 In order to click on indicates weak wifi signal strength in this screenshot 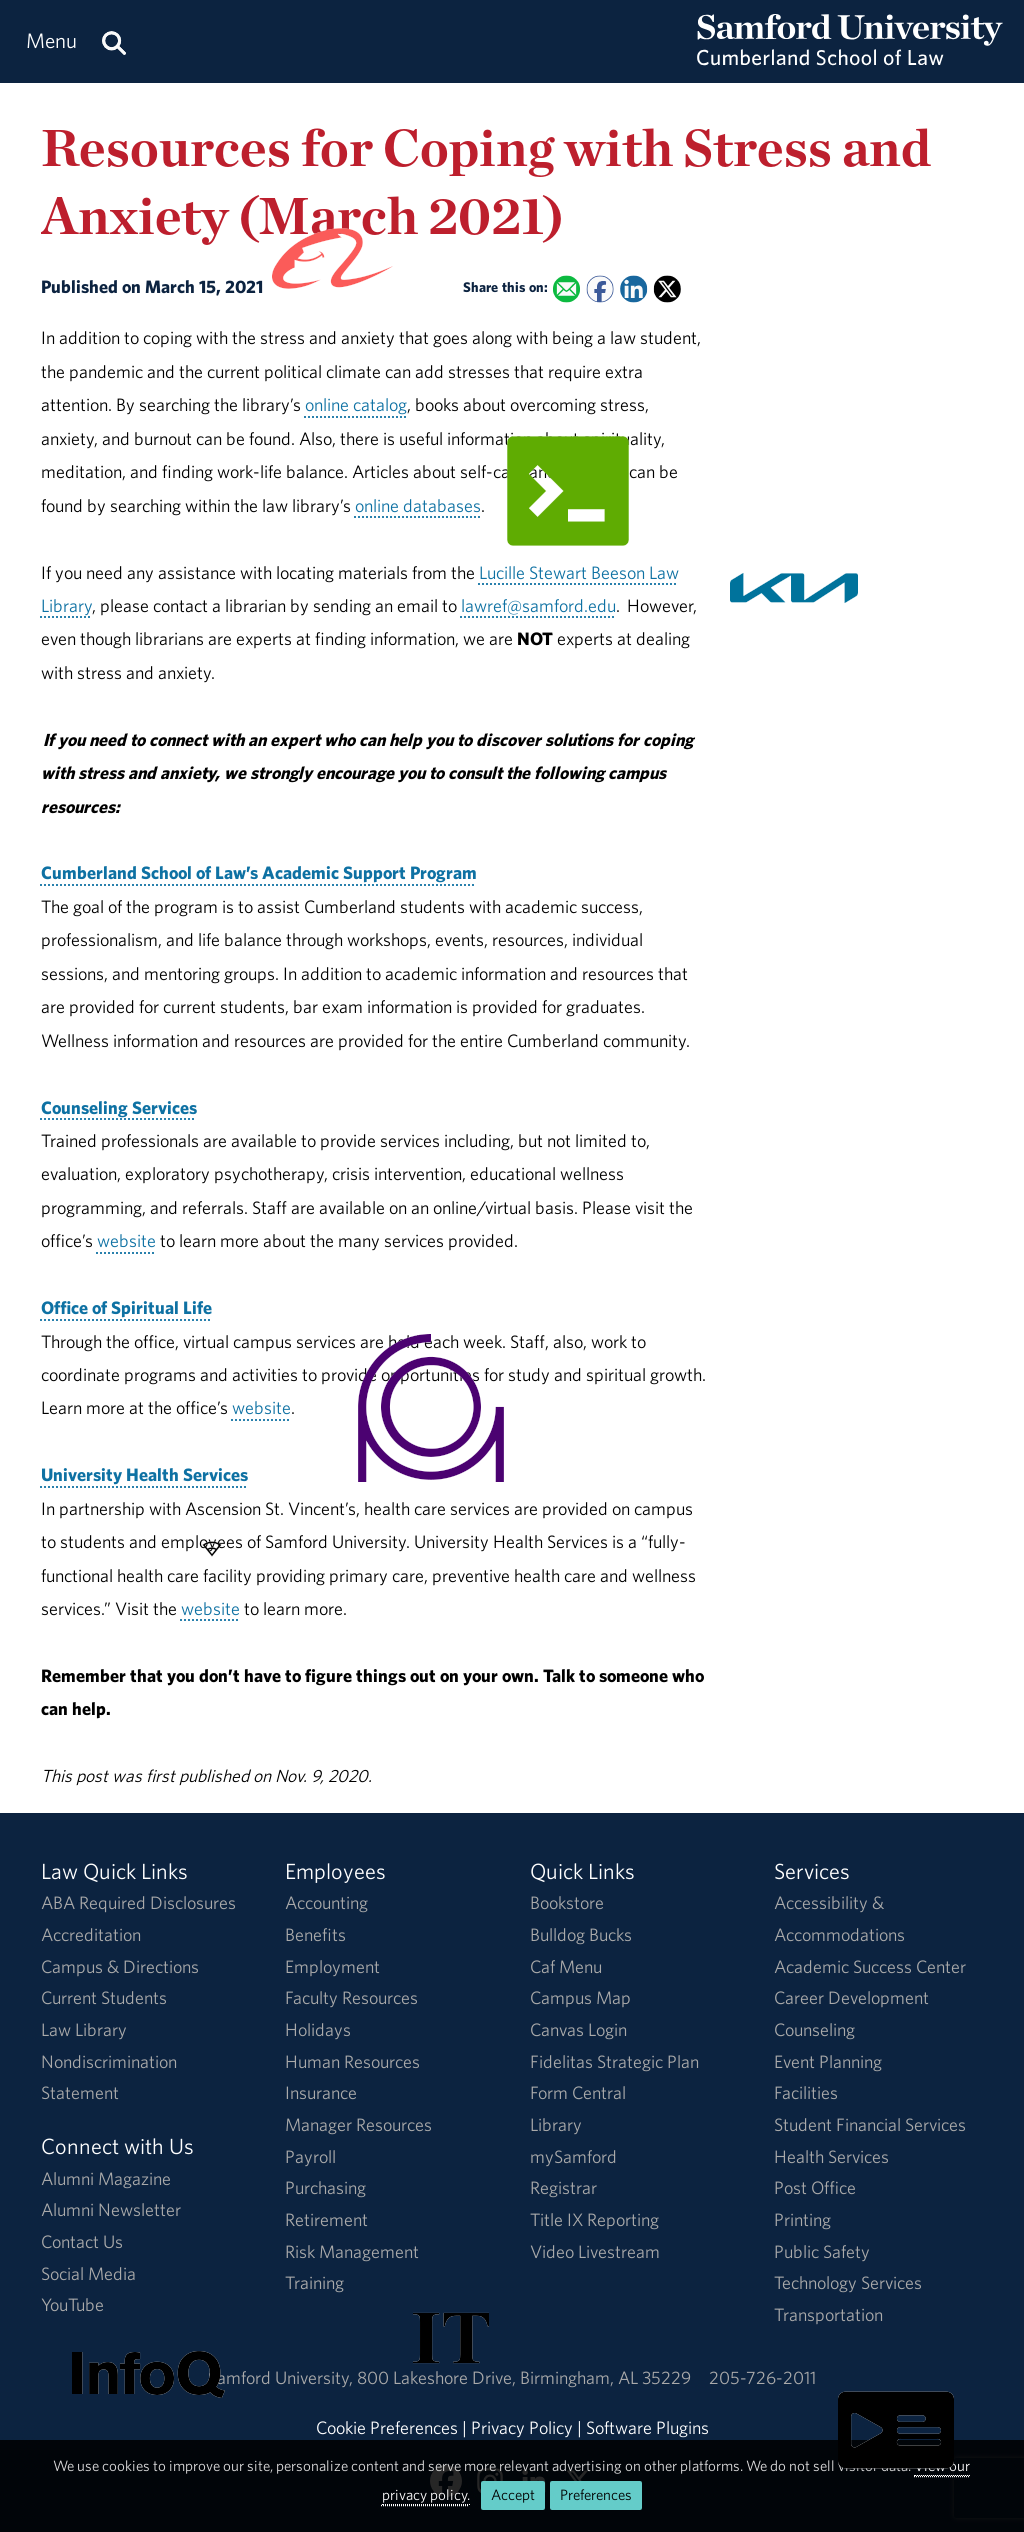, I will do `click(212, 1549)`.